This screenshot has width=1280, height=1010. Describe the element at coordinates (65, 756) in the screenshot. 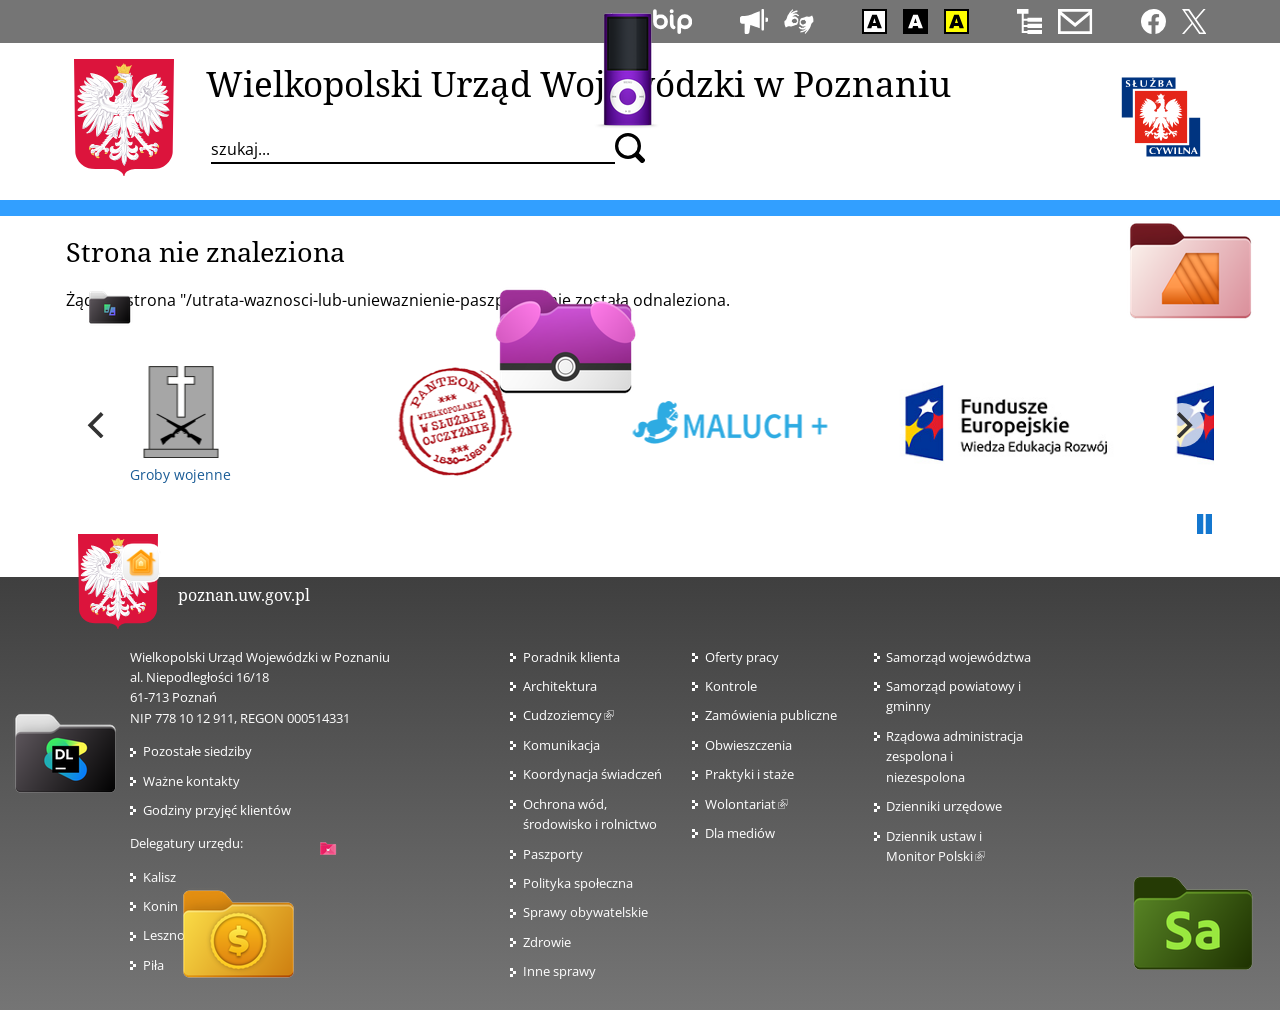

I see `open datalore project files folder` at that location.